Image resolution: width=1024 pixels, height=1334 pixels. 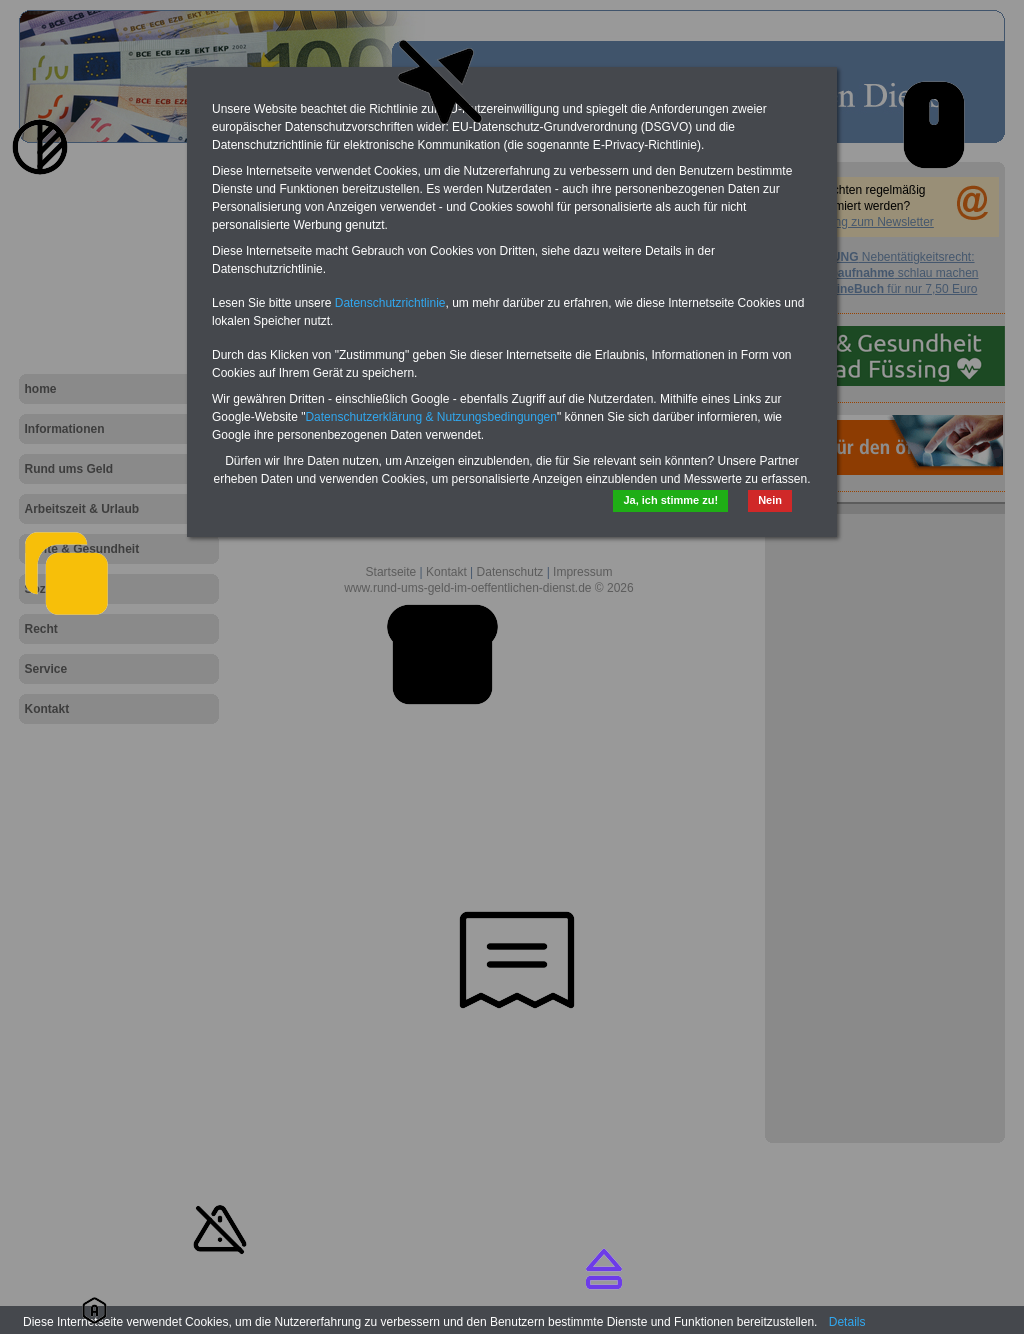 What do you see at coordinates (442, 654) in the screenshot?
I see `browse bakery or bread products` at bounding box center [442, 654].